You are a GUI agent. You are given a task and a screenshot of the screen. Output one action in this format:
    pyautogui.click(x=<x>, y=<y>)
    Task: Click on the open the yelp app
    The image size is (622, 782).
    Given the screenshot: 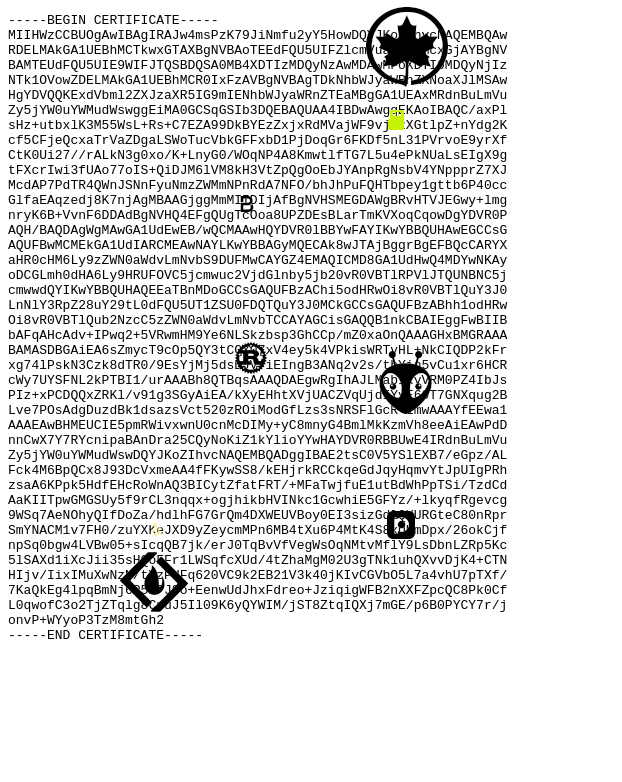 What is the action you would take?
    pyautogui.click(x=156, y=529)
    